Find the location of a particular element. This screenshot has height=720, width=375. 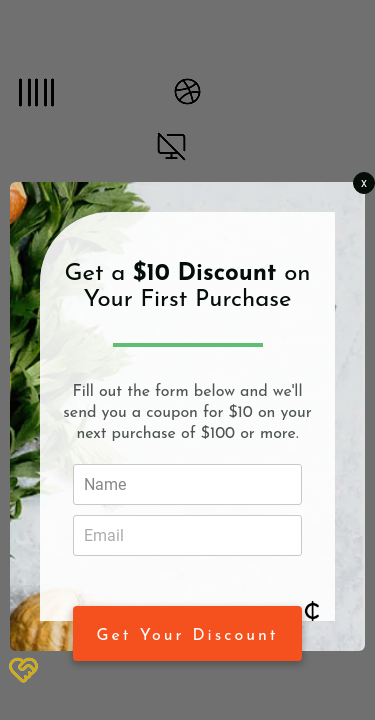

disable display or screen sharing is located at coordinates (171, 146).